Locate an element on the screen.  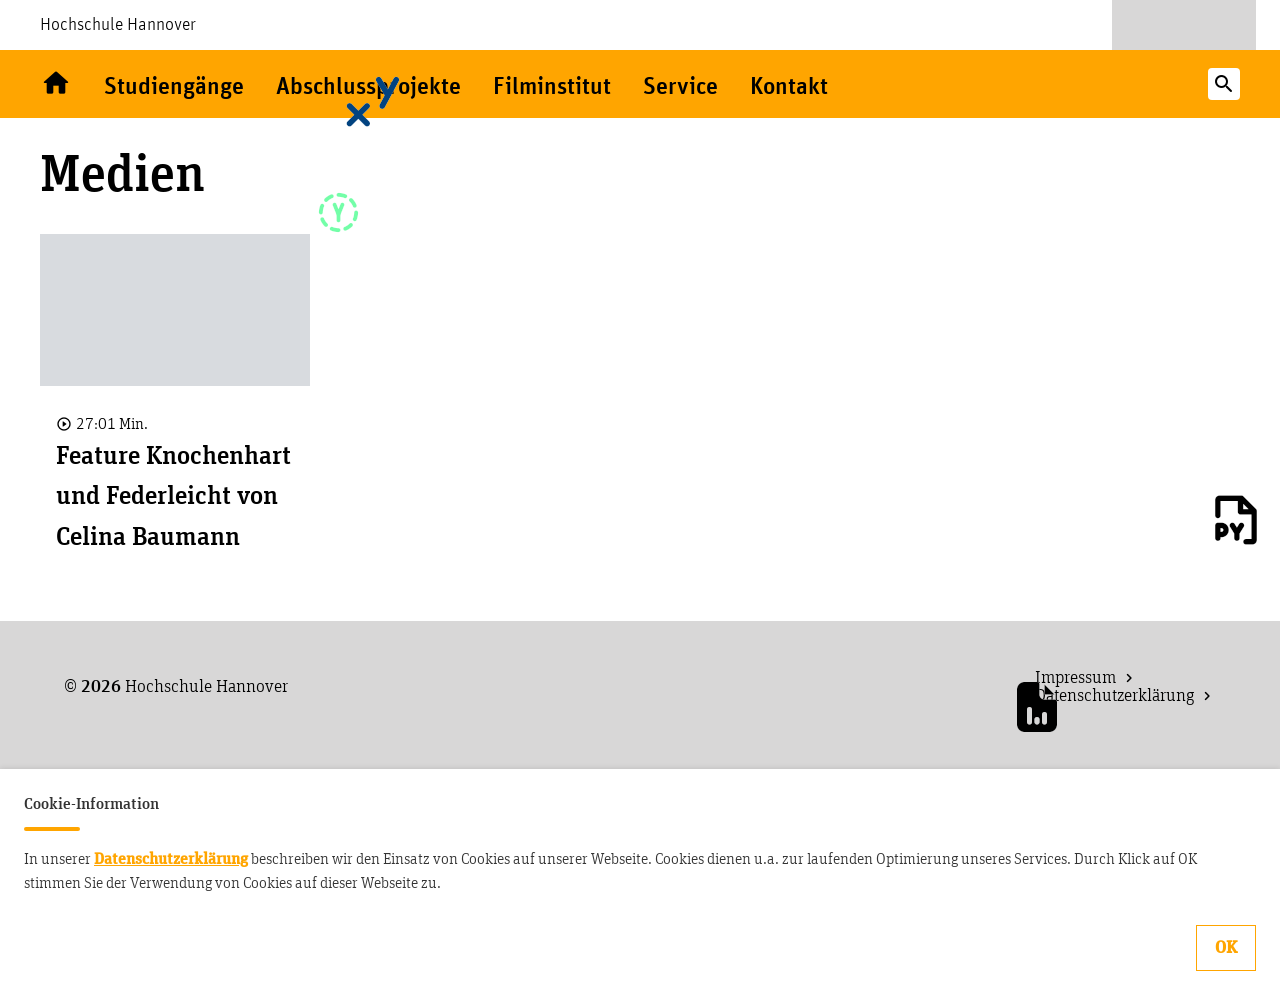
open a python file is located at coordinates (1236, 520).